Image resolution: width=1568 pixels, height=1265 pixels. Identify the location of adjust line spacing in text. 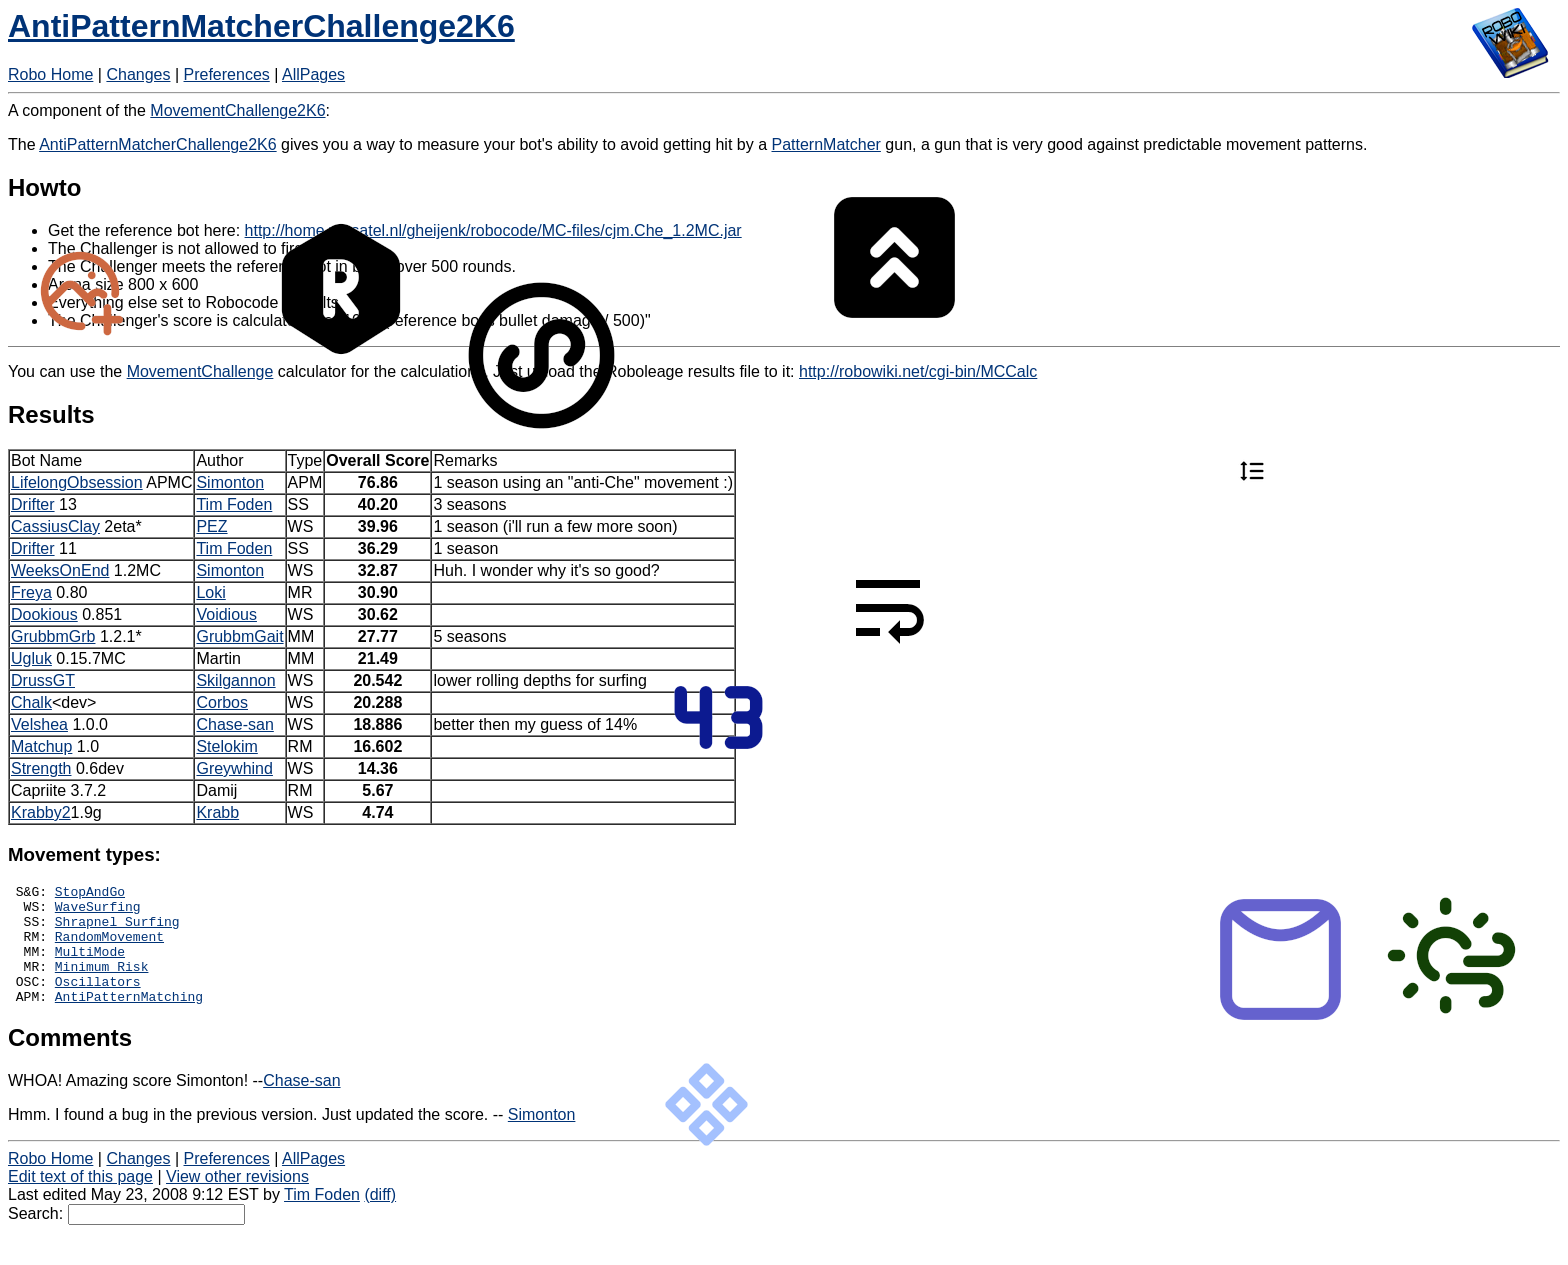
(1252, 471).